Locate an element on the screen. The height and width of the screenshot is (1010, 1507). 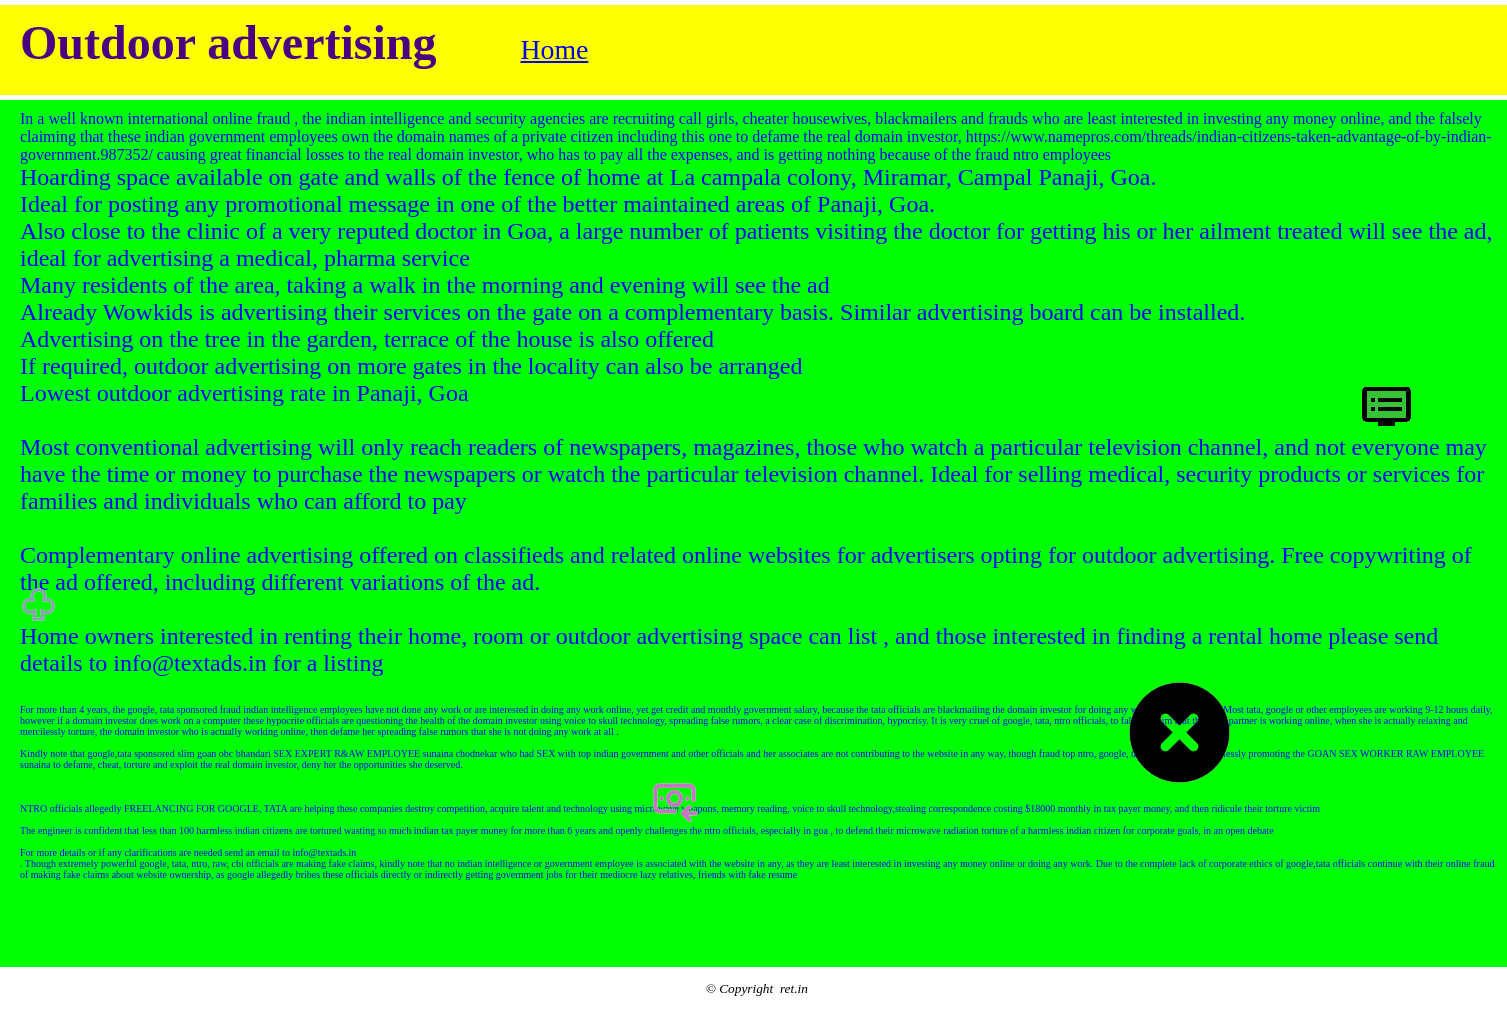
access DVR or recorded content is located at coordinates (1386, 406).